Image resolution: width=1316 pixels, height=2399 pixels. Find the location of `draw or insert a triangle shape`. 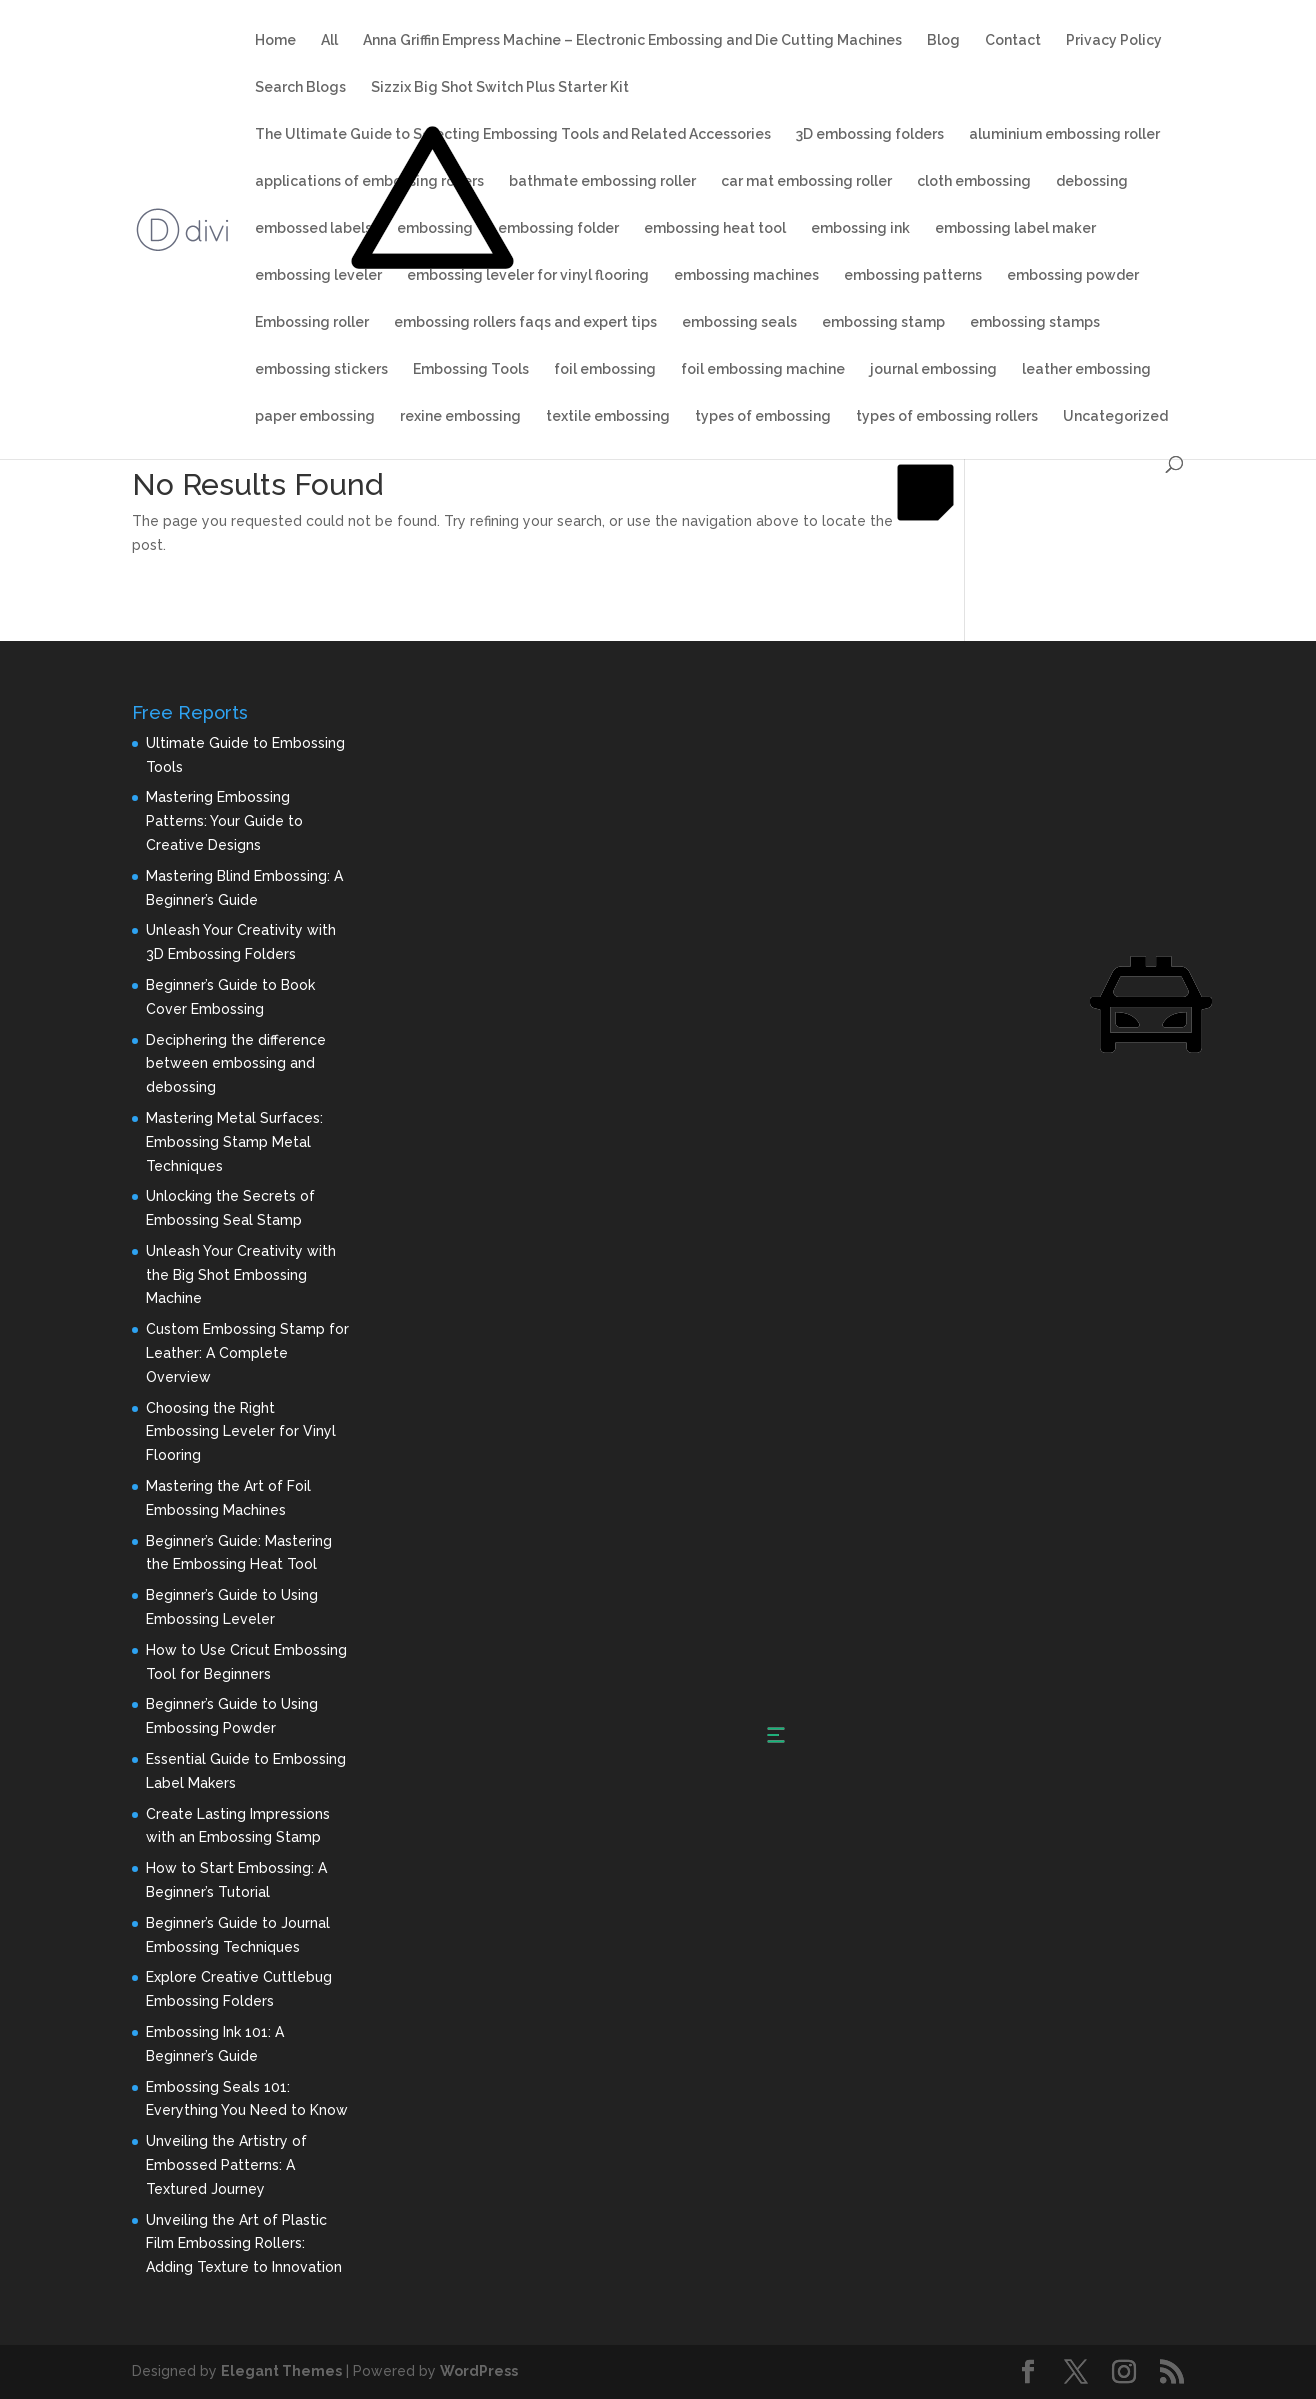

draw or insert a triangle shape is located at coordinates (432, 199).